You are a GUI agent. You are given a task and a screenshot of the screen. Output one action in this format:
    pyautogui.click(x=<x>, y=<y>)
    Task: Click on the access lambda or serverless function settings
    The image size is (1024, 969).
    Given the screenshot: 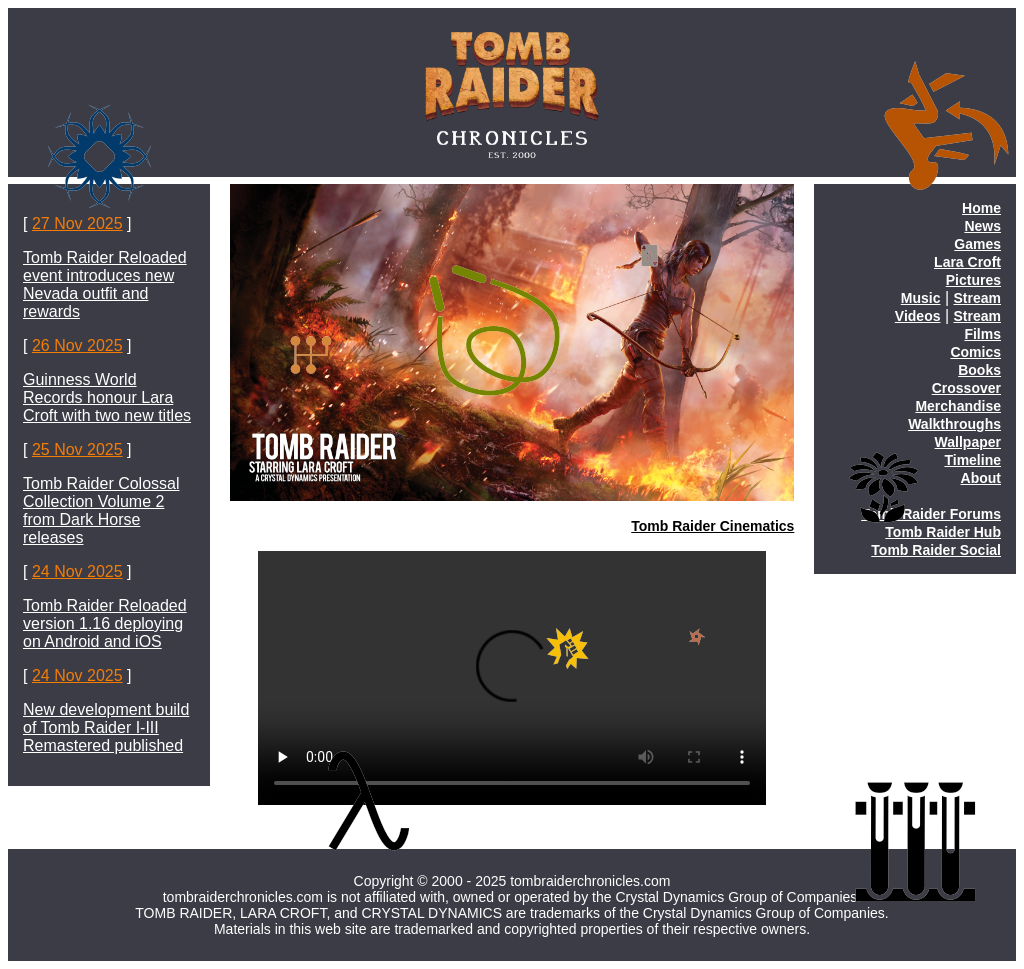 What is the action you would take?
    pyautogui.click(x=366, y=801)
    